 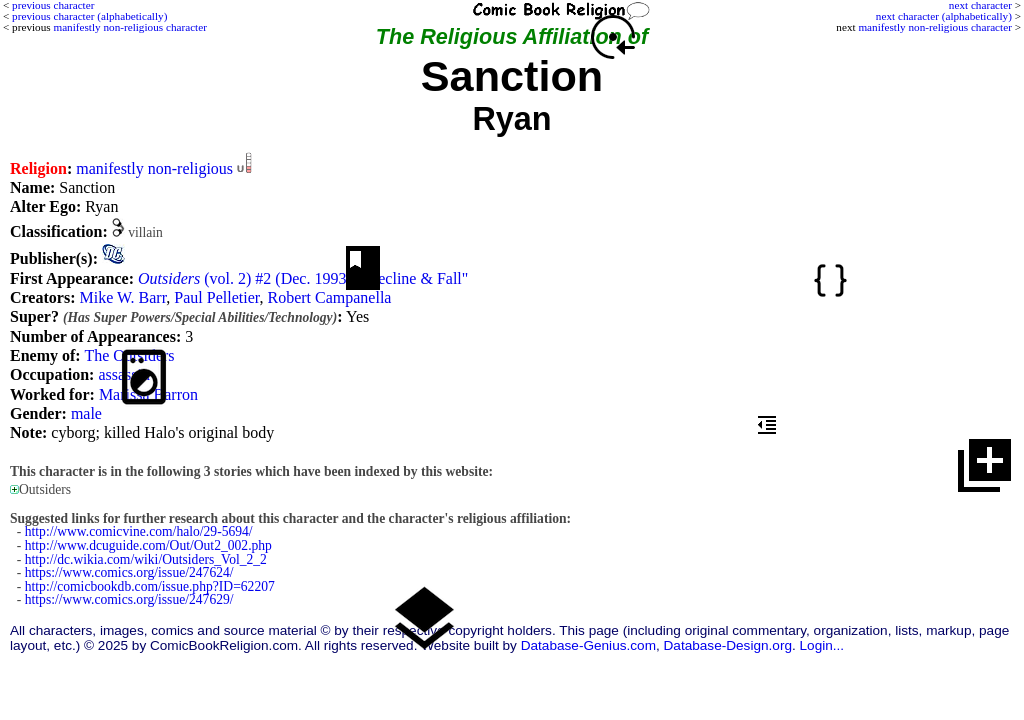 I want to click on toggle map layers or overlays, so click(x=424, y=619).